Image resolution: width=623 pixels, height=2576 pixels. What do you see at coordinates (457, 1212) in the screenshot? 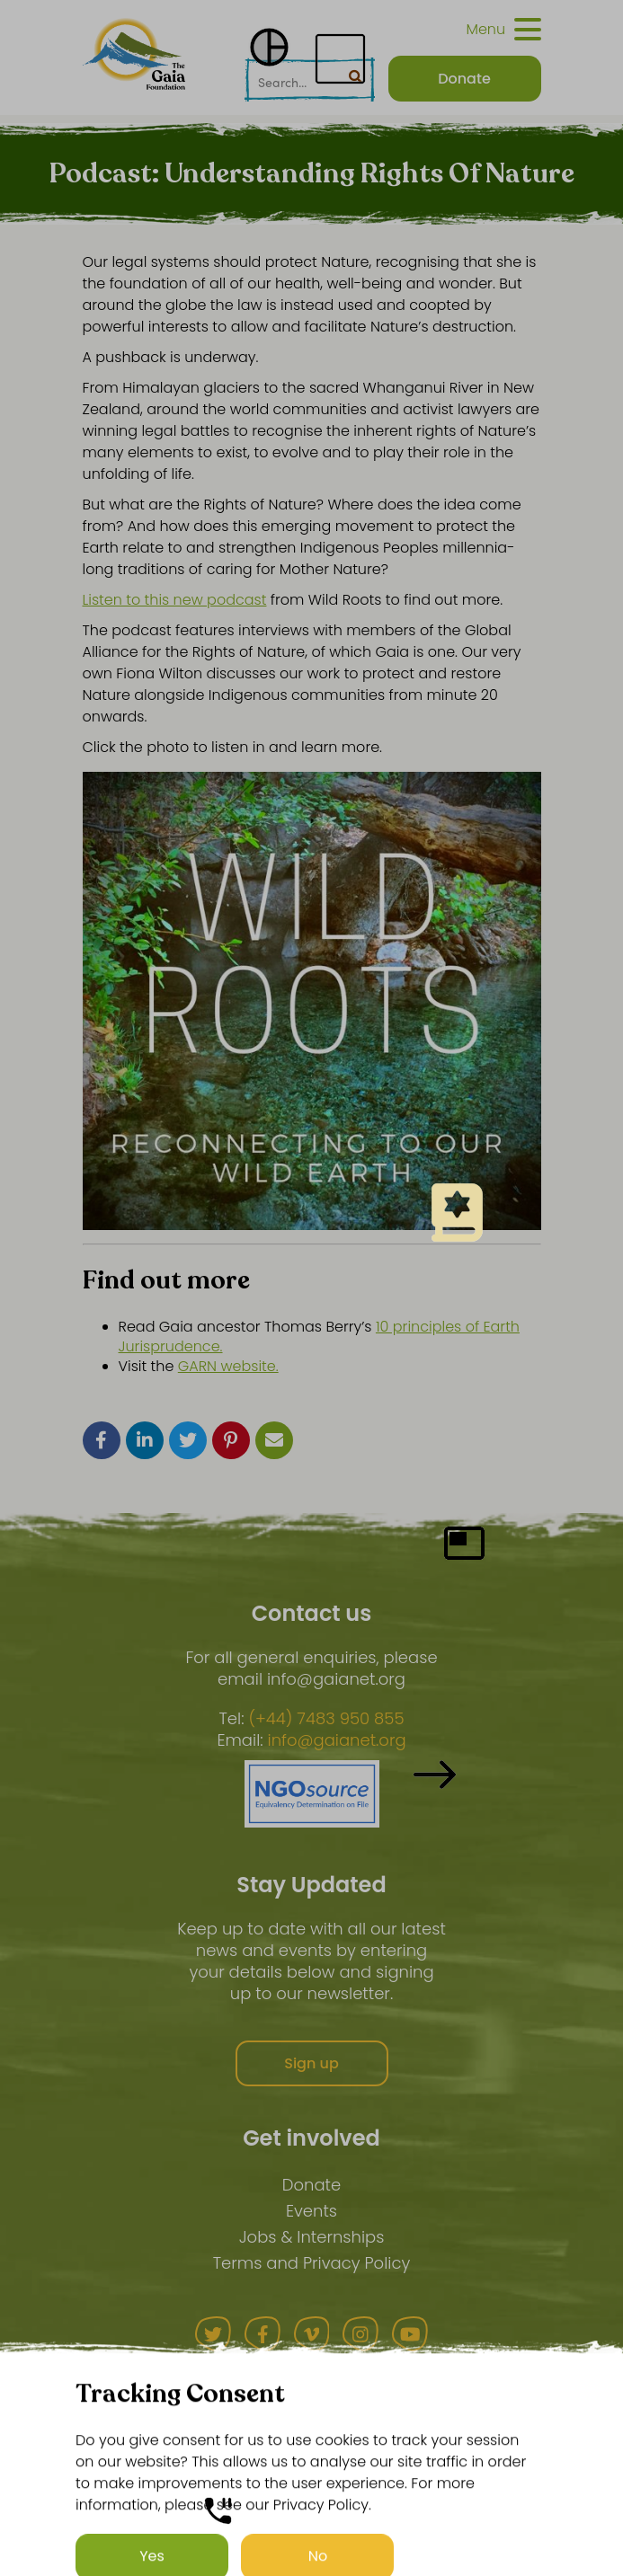
I see `access Jewish religious texts or scriptures` at bounding box center [457, 1212].